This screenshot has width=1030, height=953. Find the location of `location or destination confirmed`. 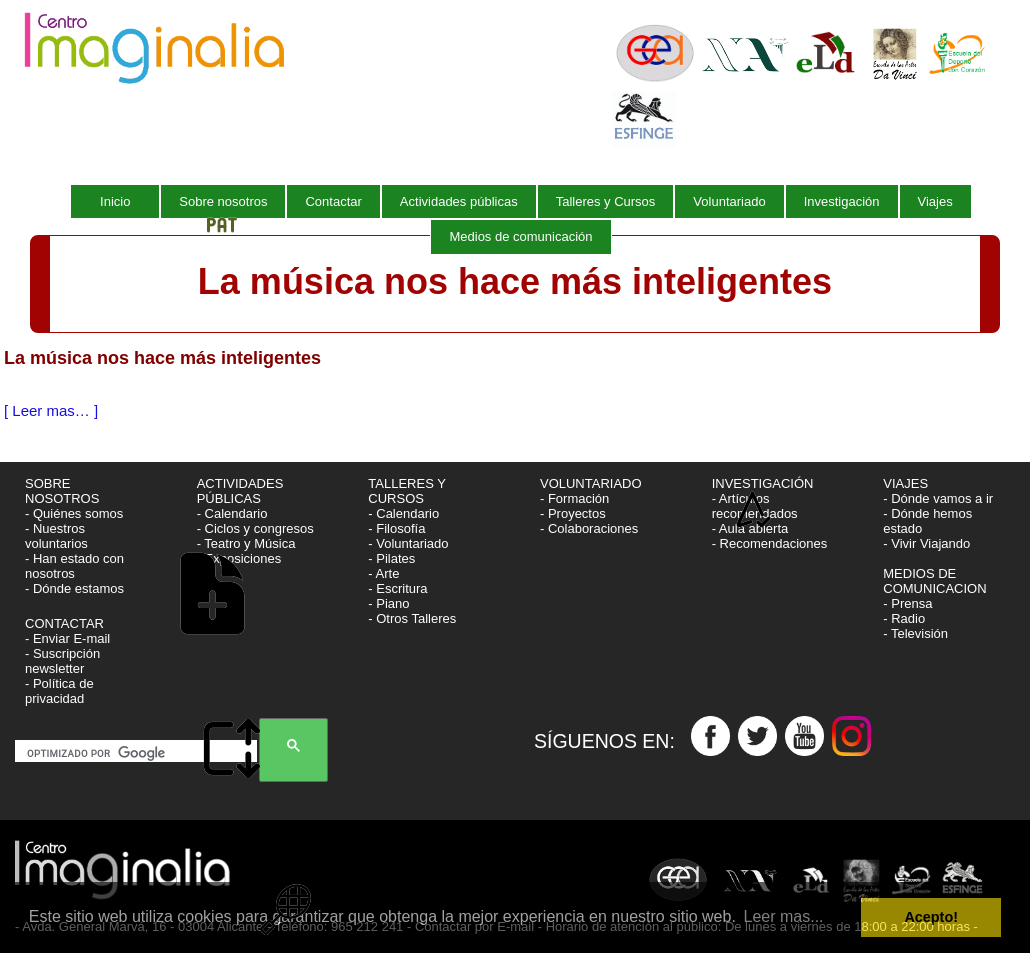

location or destination confirmed is located at coordinates (752, 509).